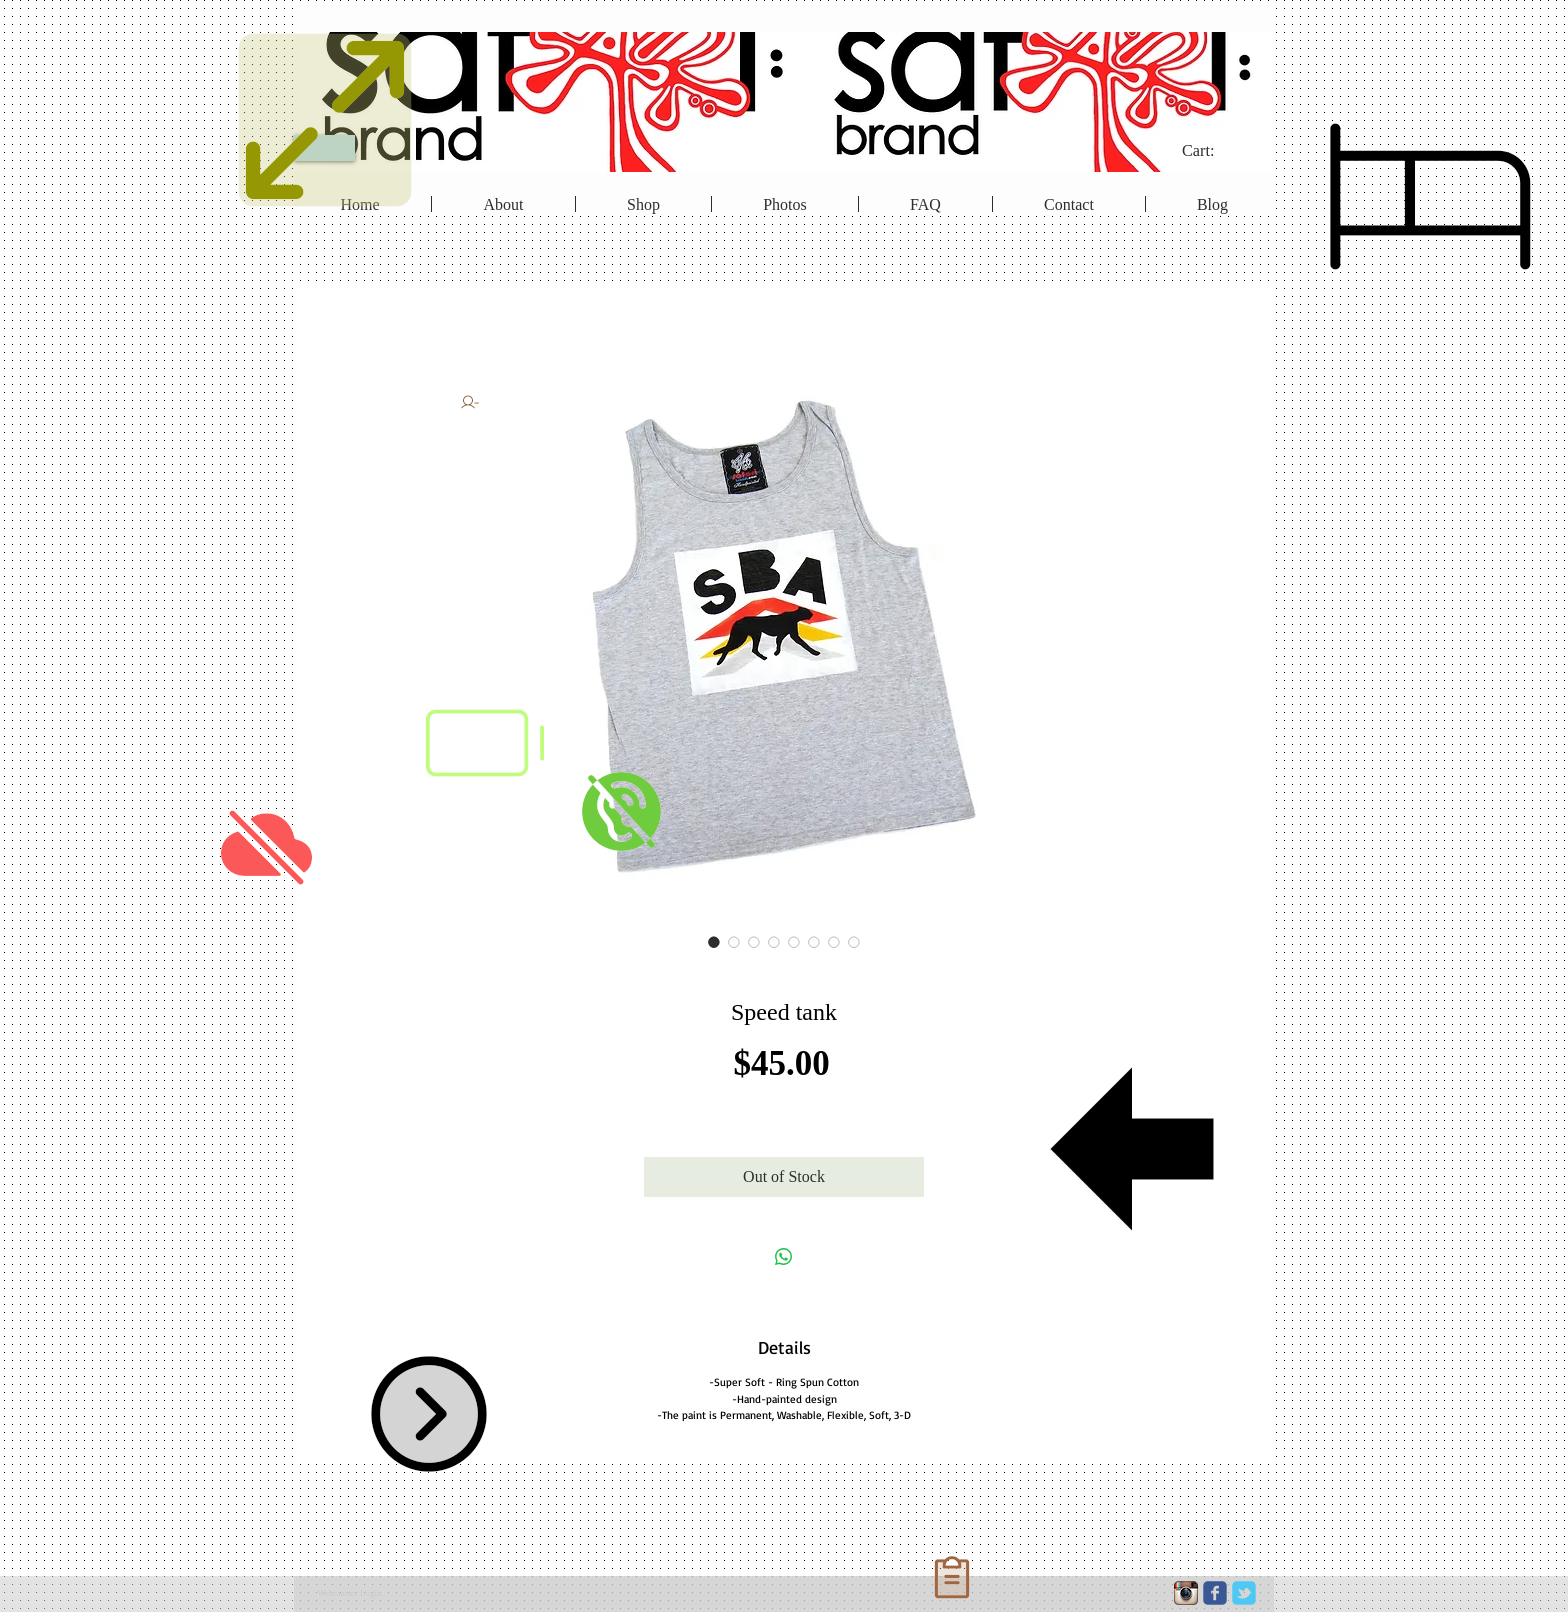 Image resolution: width=1568 pixels, height=1612 pixels. Describe the element at coordinates (1132, 1149) in the screenshot. I see `go back to the previous screen` at that location.